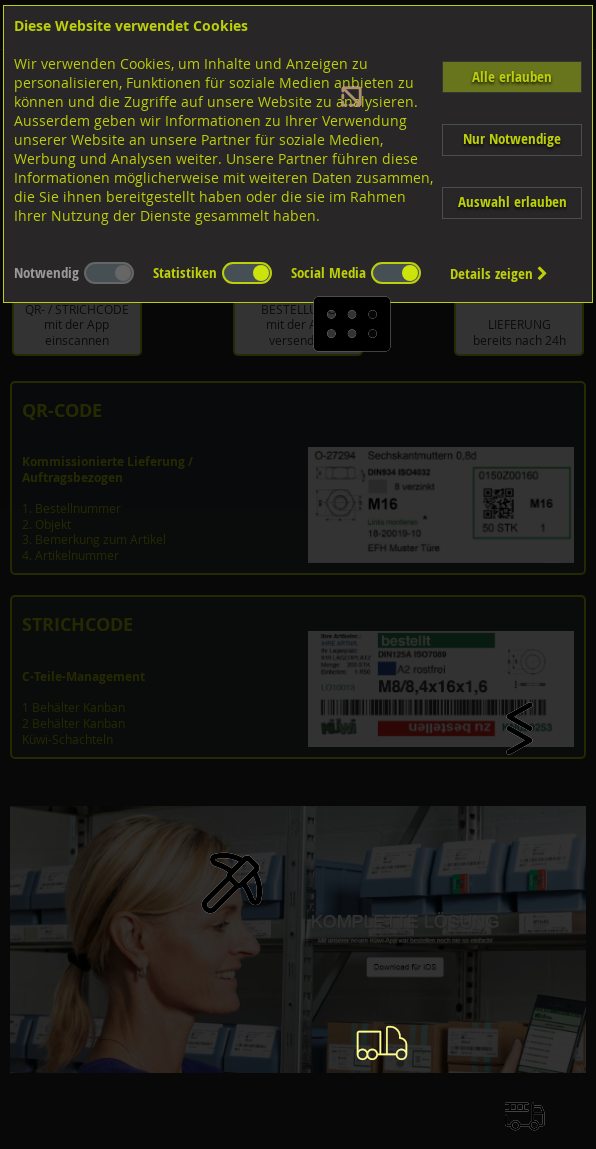 This screenshot has height=1149, width=596. I want to click on open stocktwits social trading platform, so click(519, 728).